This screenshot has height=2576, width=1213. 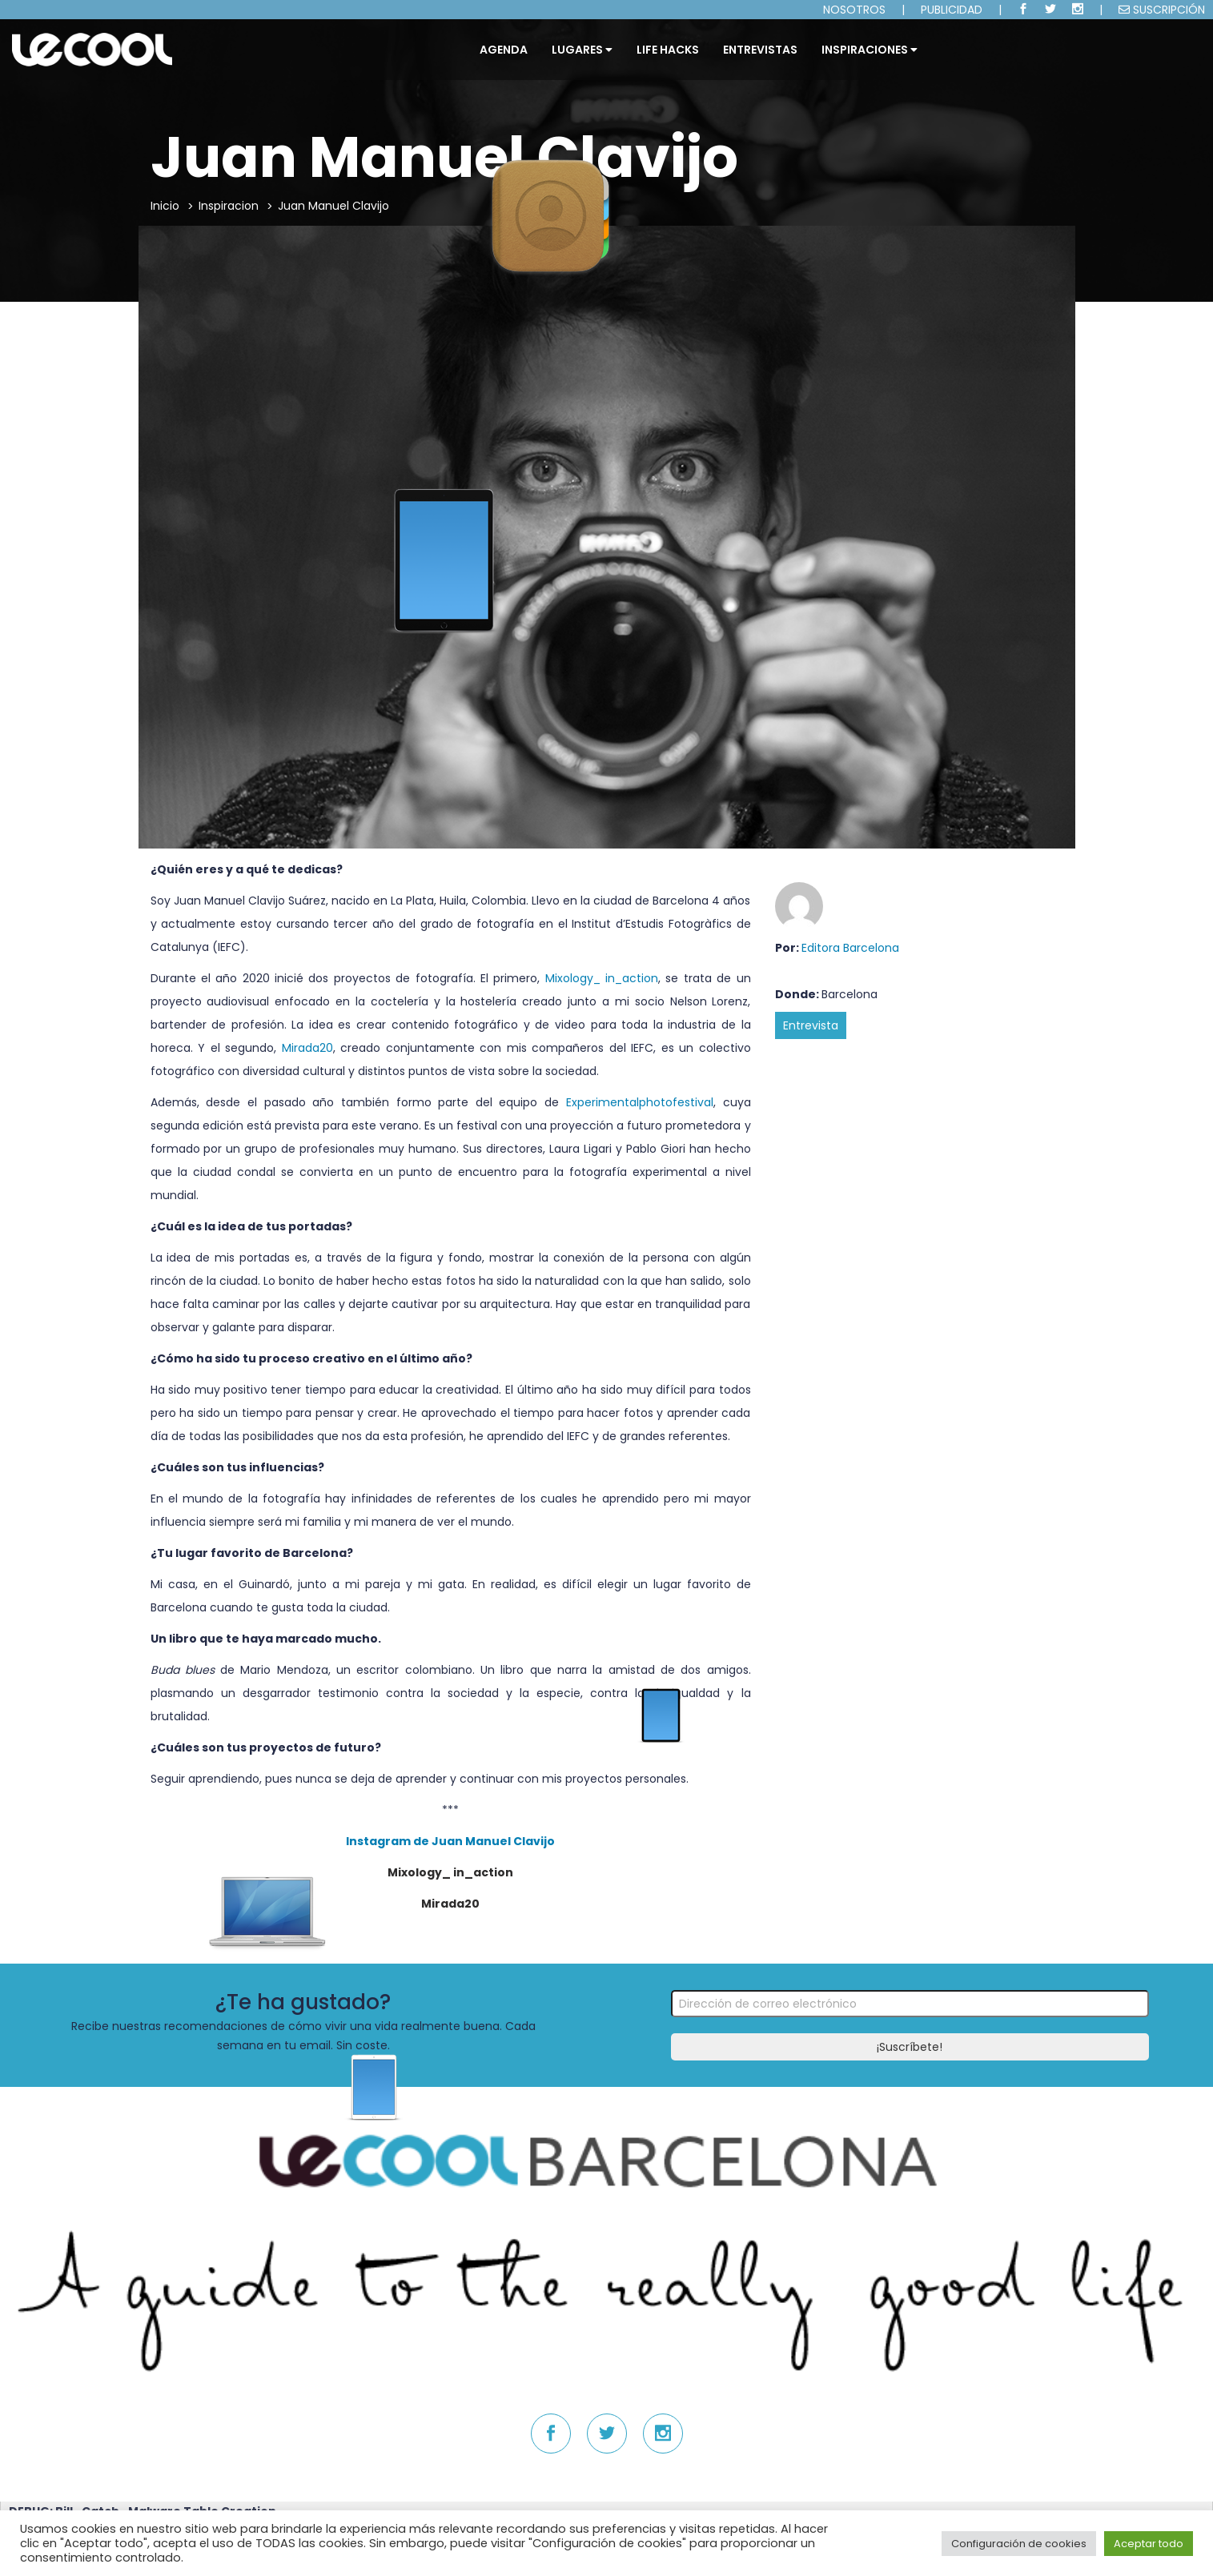 What do you see at coordinates (548, 215) in the screenshot?
I see `access contacts or address book` at bounding box center [548, 215].